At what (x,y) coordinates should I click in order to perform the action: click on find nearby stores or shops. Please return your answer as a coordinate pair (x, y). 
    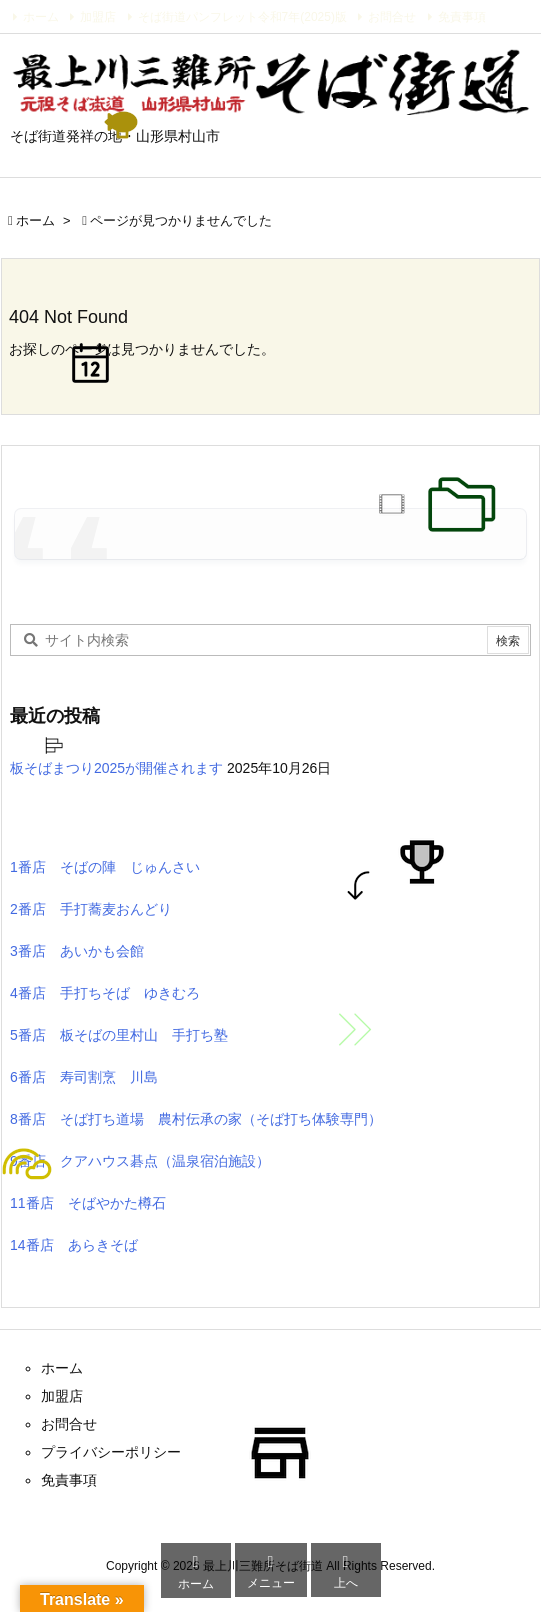
    Looking at the image, I should click on (280, 1453).